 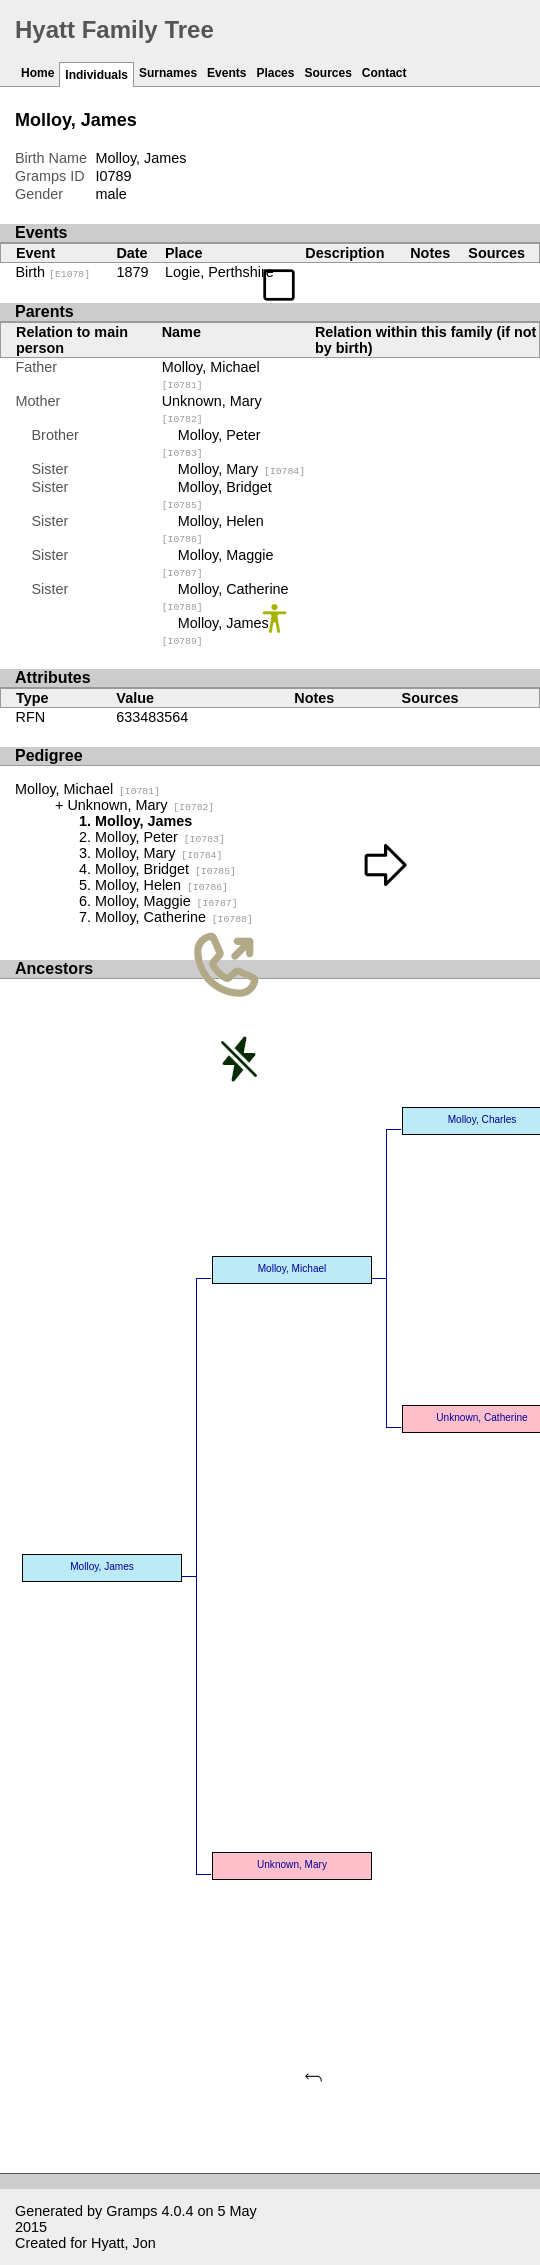 What do you see at coordinates (227, 963) in the screenshot?
I see `make an outgoing call` at bounding box center [227, 963].